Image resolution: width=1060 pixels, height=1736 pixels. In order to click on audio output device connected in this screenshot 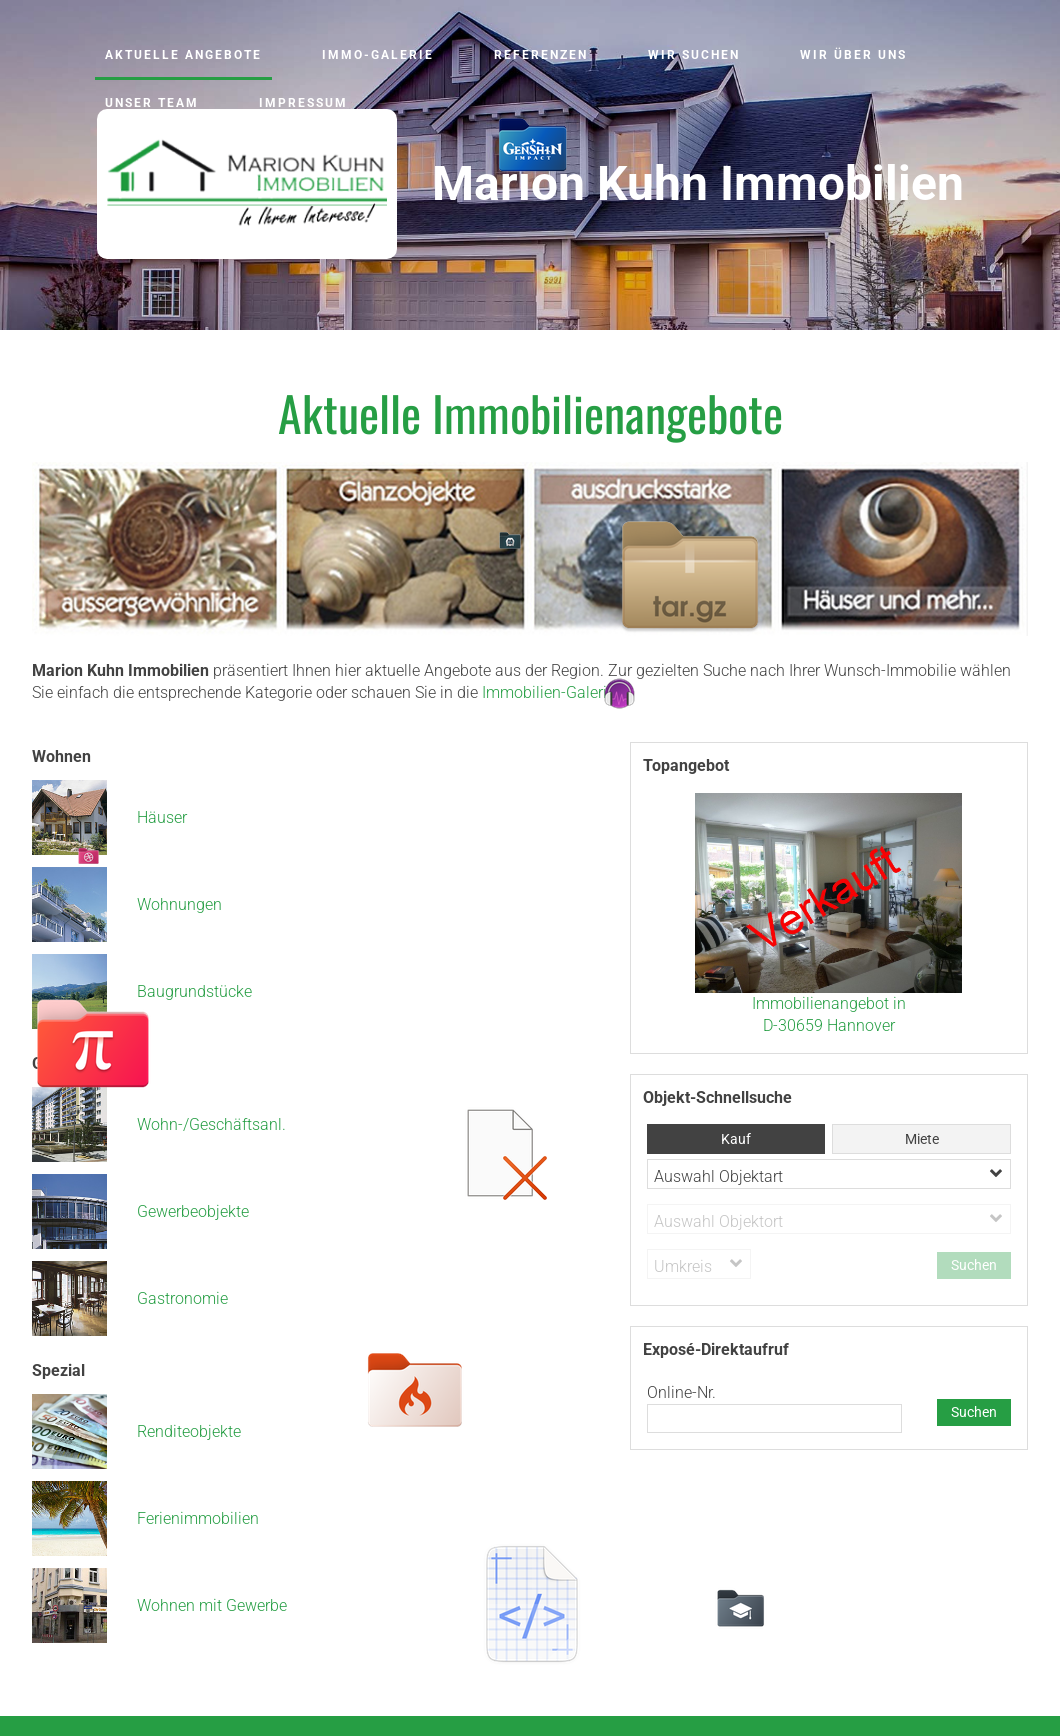, I will do `click(619, 693)`.